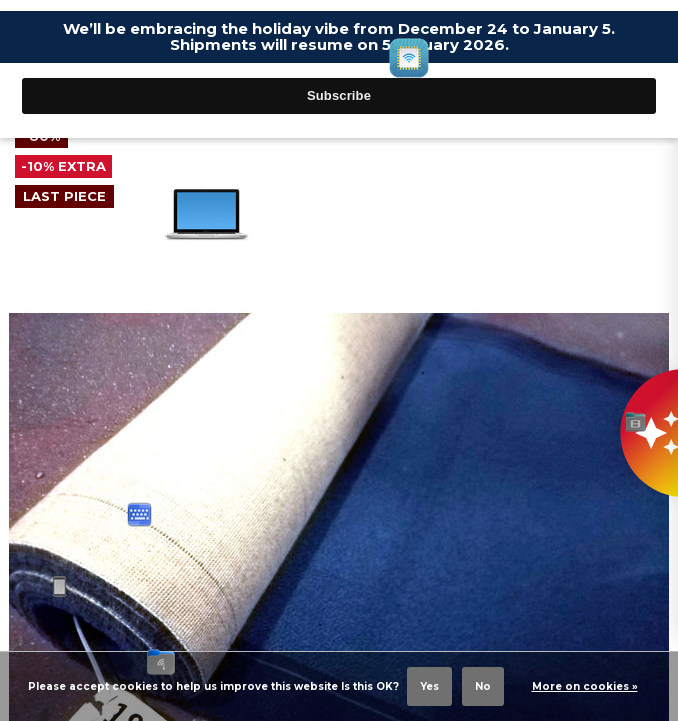 The image size is (678, 721). I want to click on open videos folder, so click(635, 421).